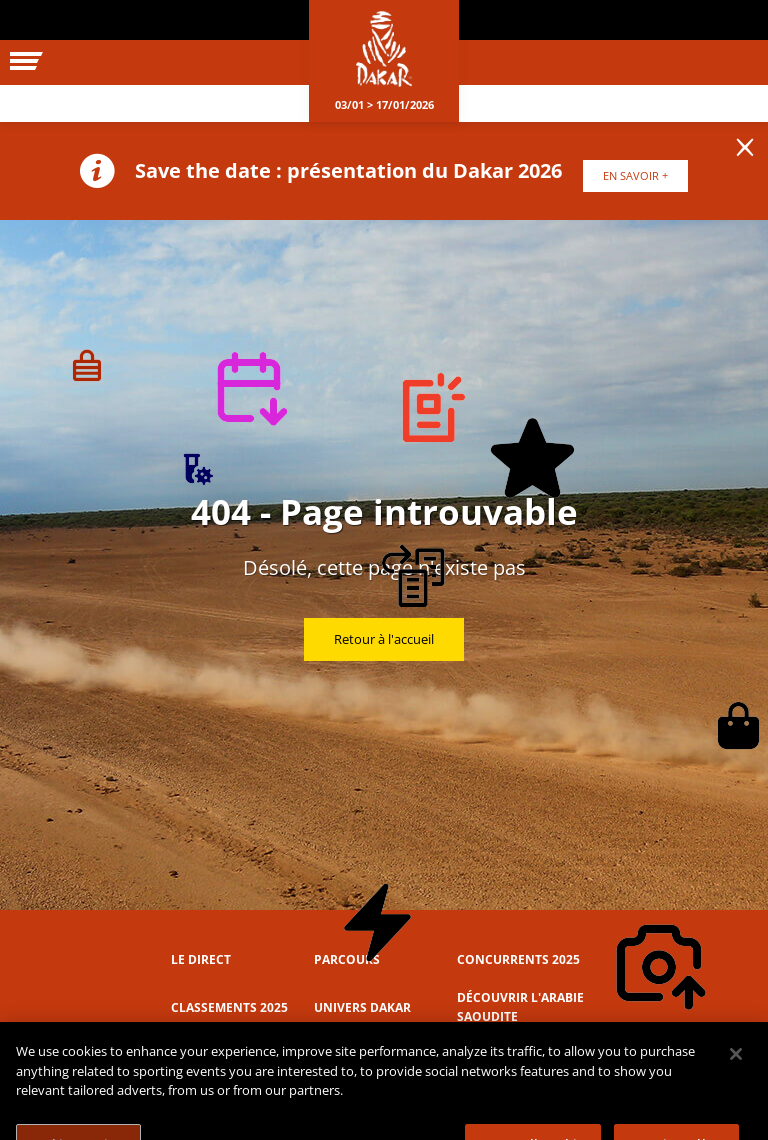 Image resolution: width=768 pixels, height=1140 pixels. I want to click on indicates a secure or locked item, so click(87, 367).